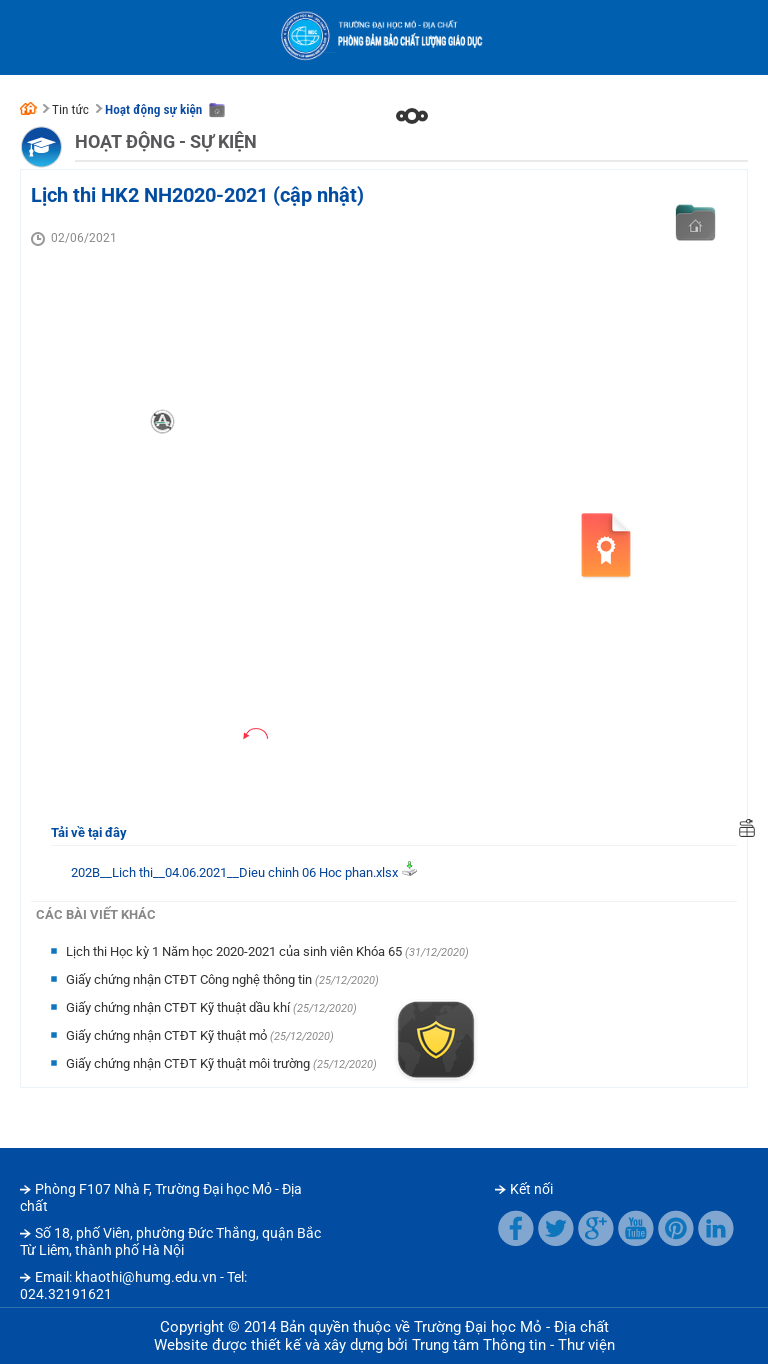 The height and width of the screenshot is (1364, 768). I want to click on open vpn settings and preferences, so click(436, 1041).